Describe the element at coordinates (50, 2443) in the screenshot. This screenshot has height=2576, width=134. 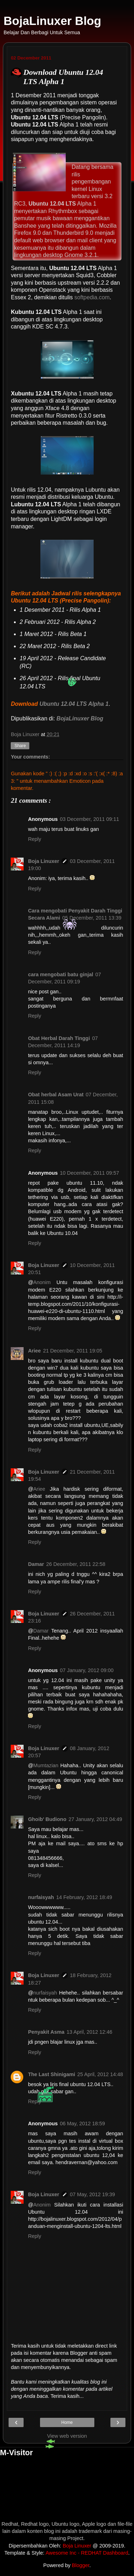
I see `indicates pisces zodiac sign` at that location.